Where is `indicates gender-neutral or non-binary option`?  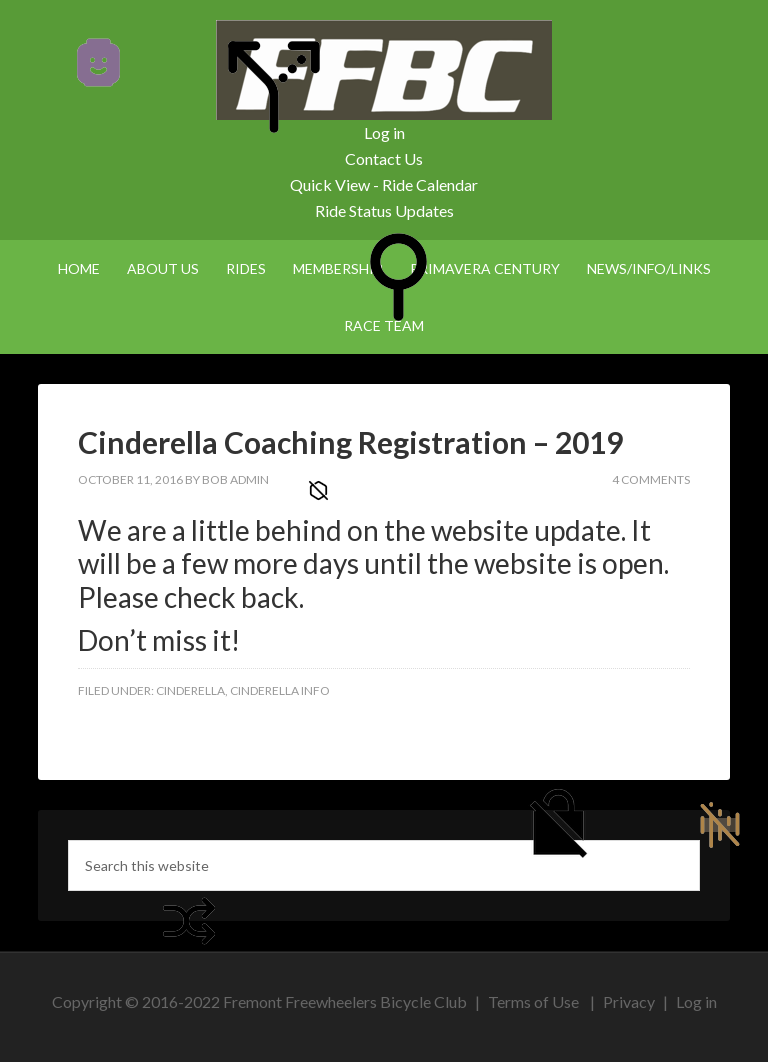 indicates gender-neutral or non-binary option is located at coordinates (398, 274).